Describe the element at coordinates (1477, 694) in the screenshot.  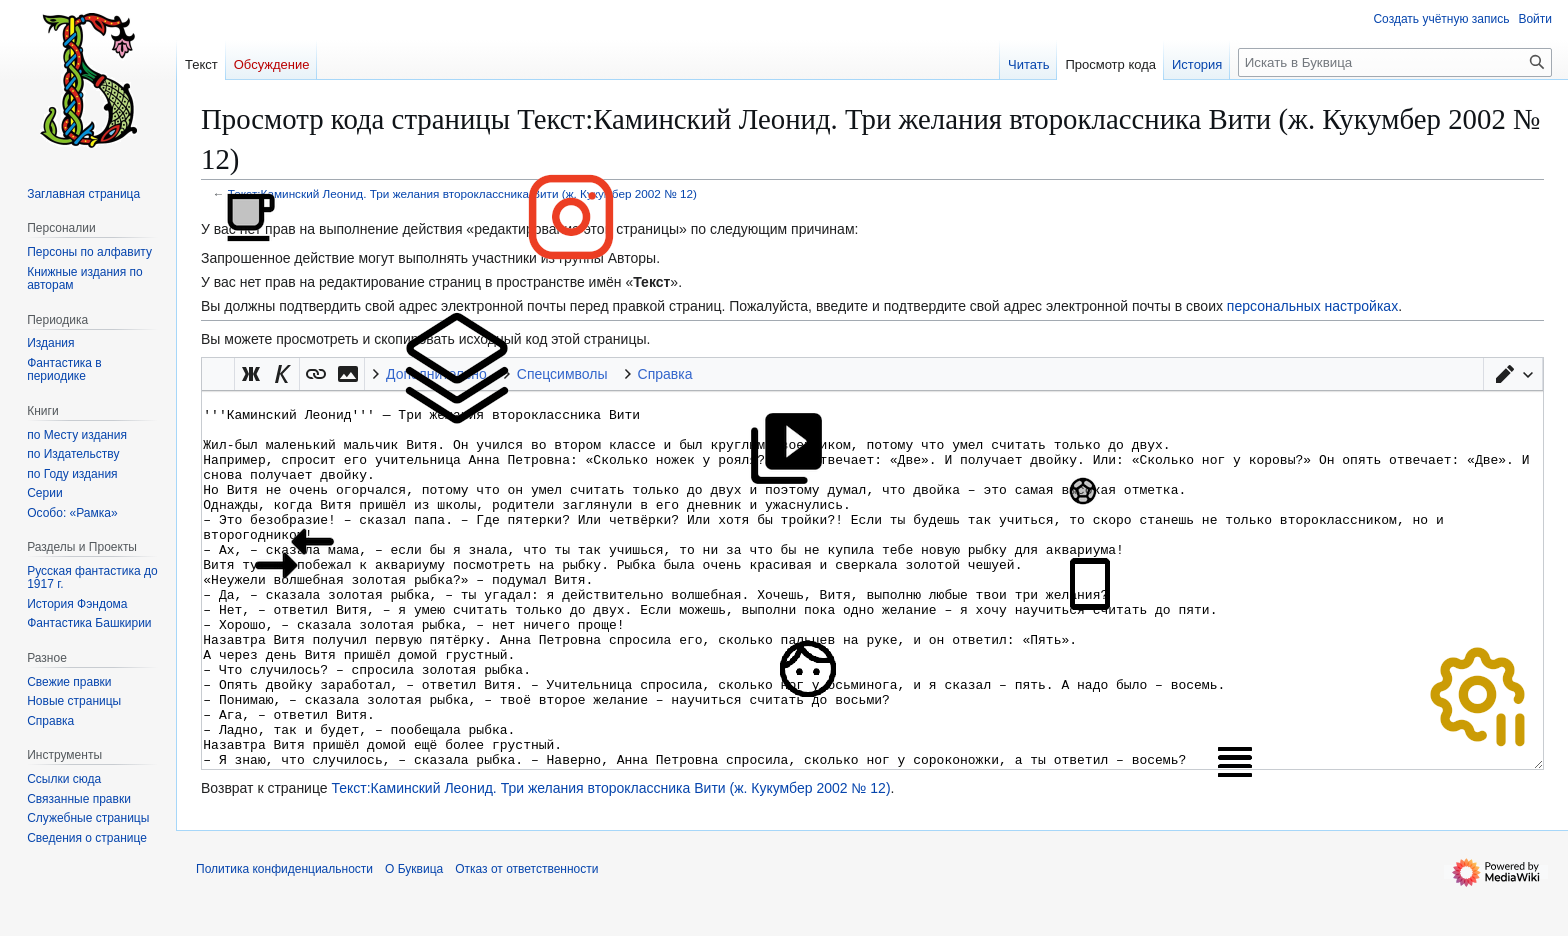
I see `pause settings synchronization` at that location.